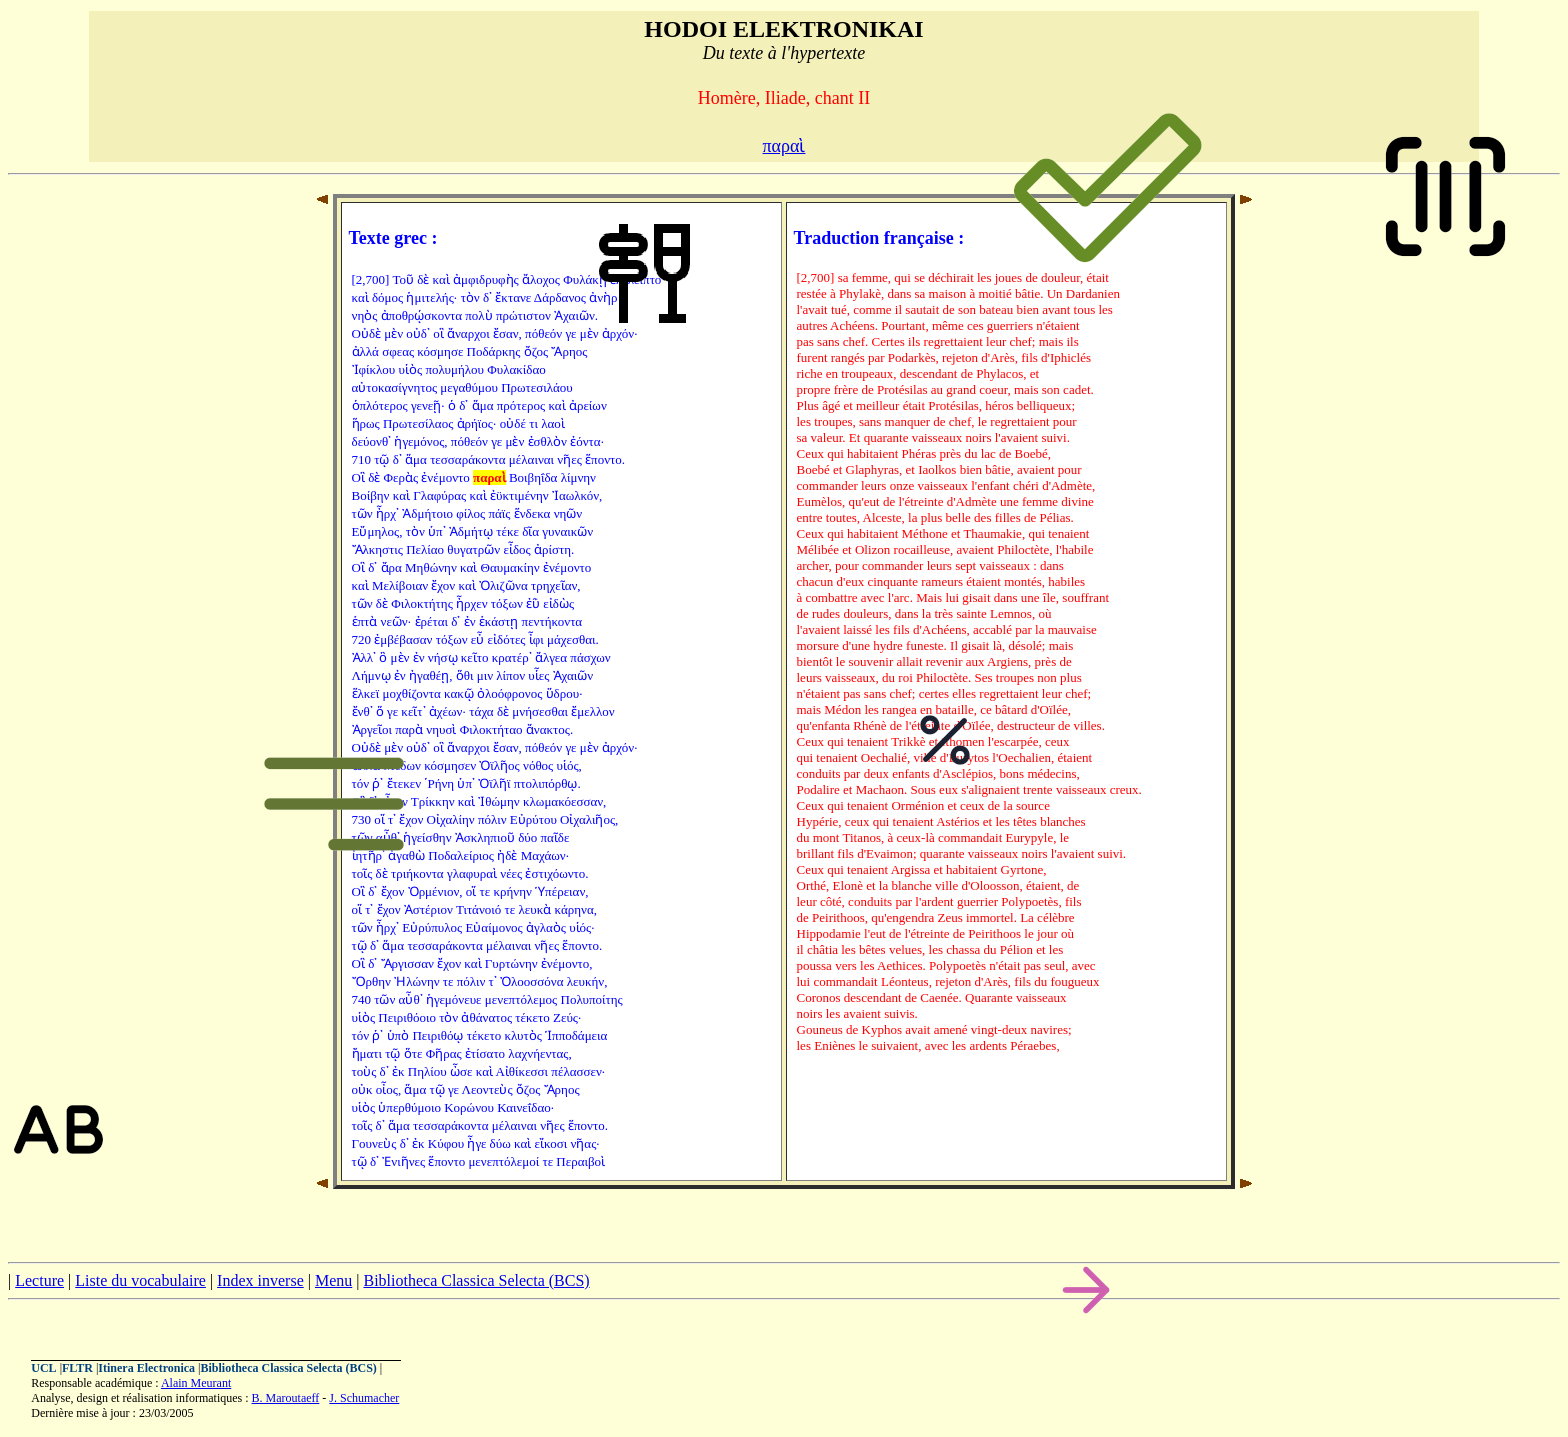  What do you see at coordinates (58, 1133) in the screenshot?
I see `toggle uppercase text formatting` at bounding box center [58, 1133].